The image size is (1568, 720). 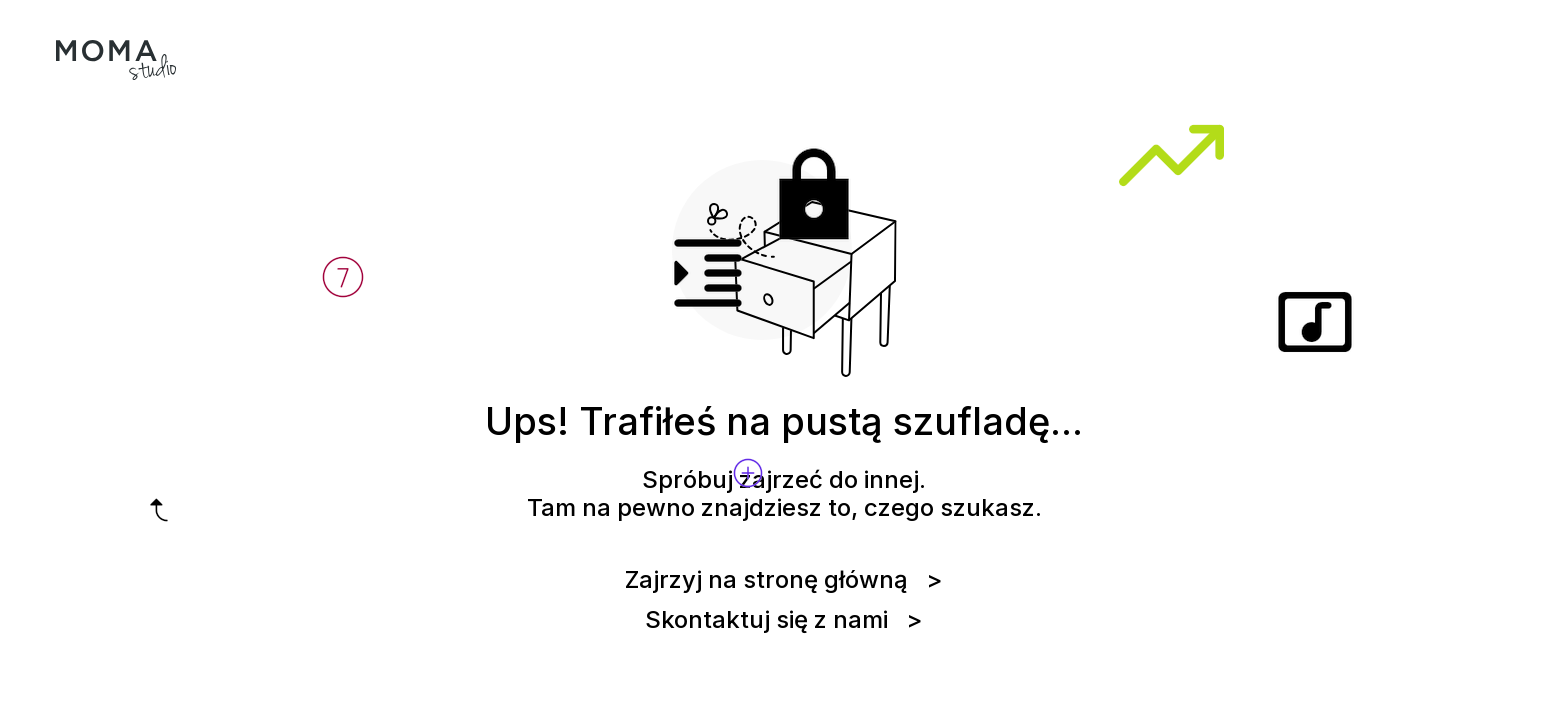 I want to click on view trending or popular content, so click(x=1171, y=155).